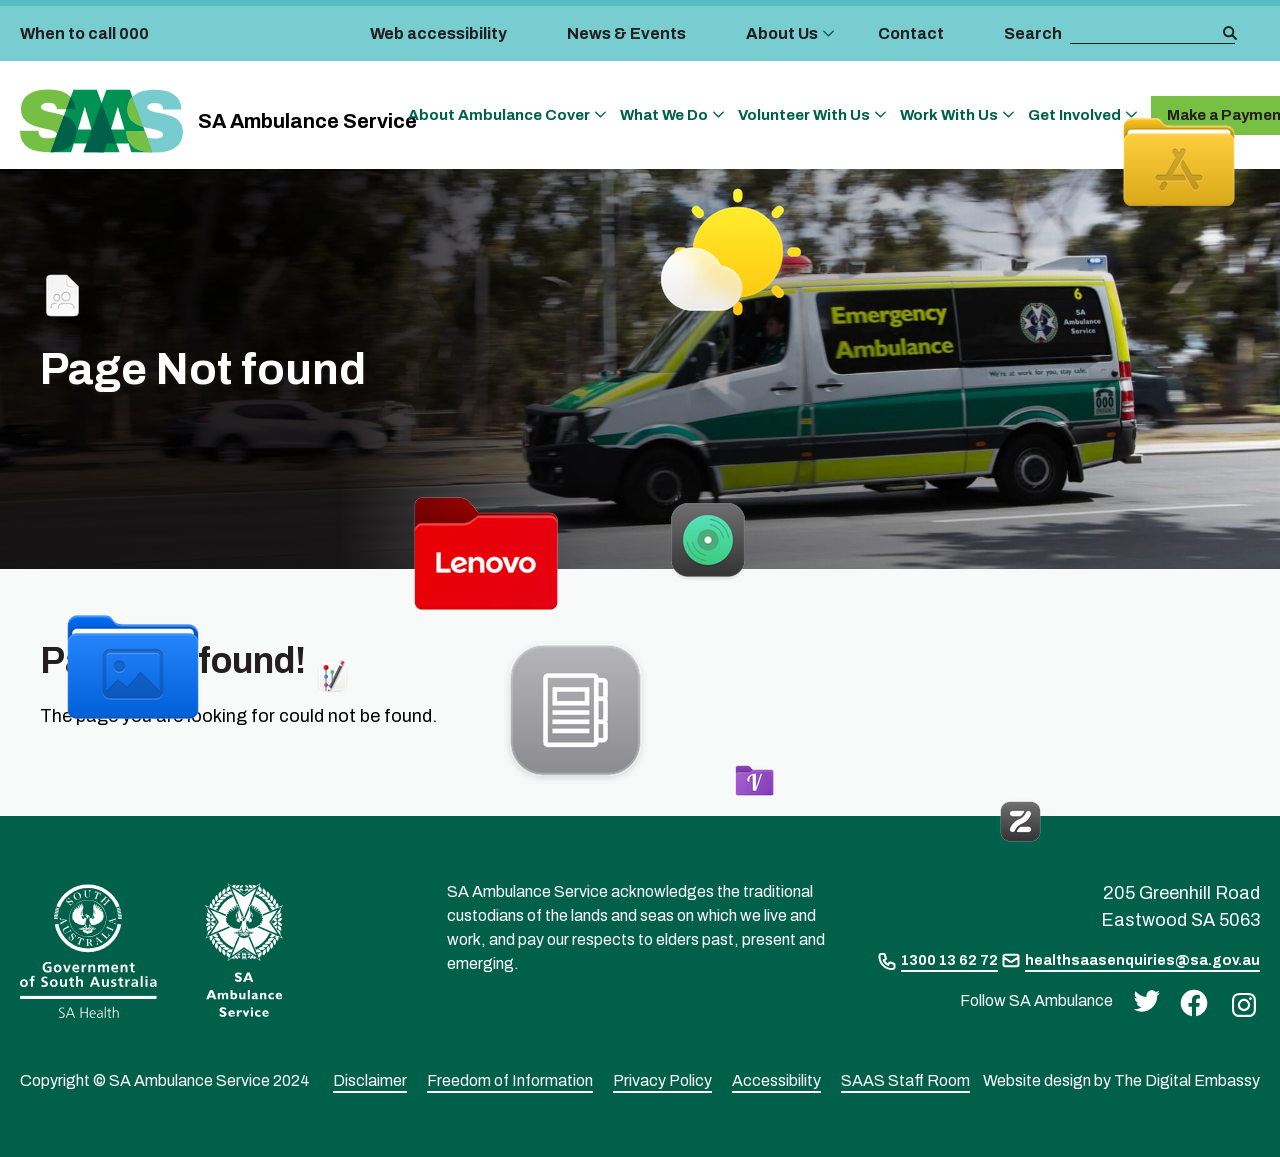 Image resolution: width=1280 pixels, height=1157 pixels. Describe the element at coordinates (754, 781) in the screenshot. I see `open folder containing vala programming files` at that location.